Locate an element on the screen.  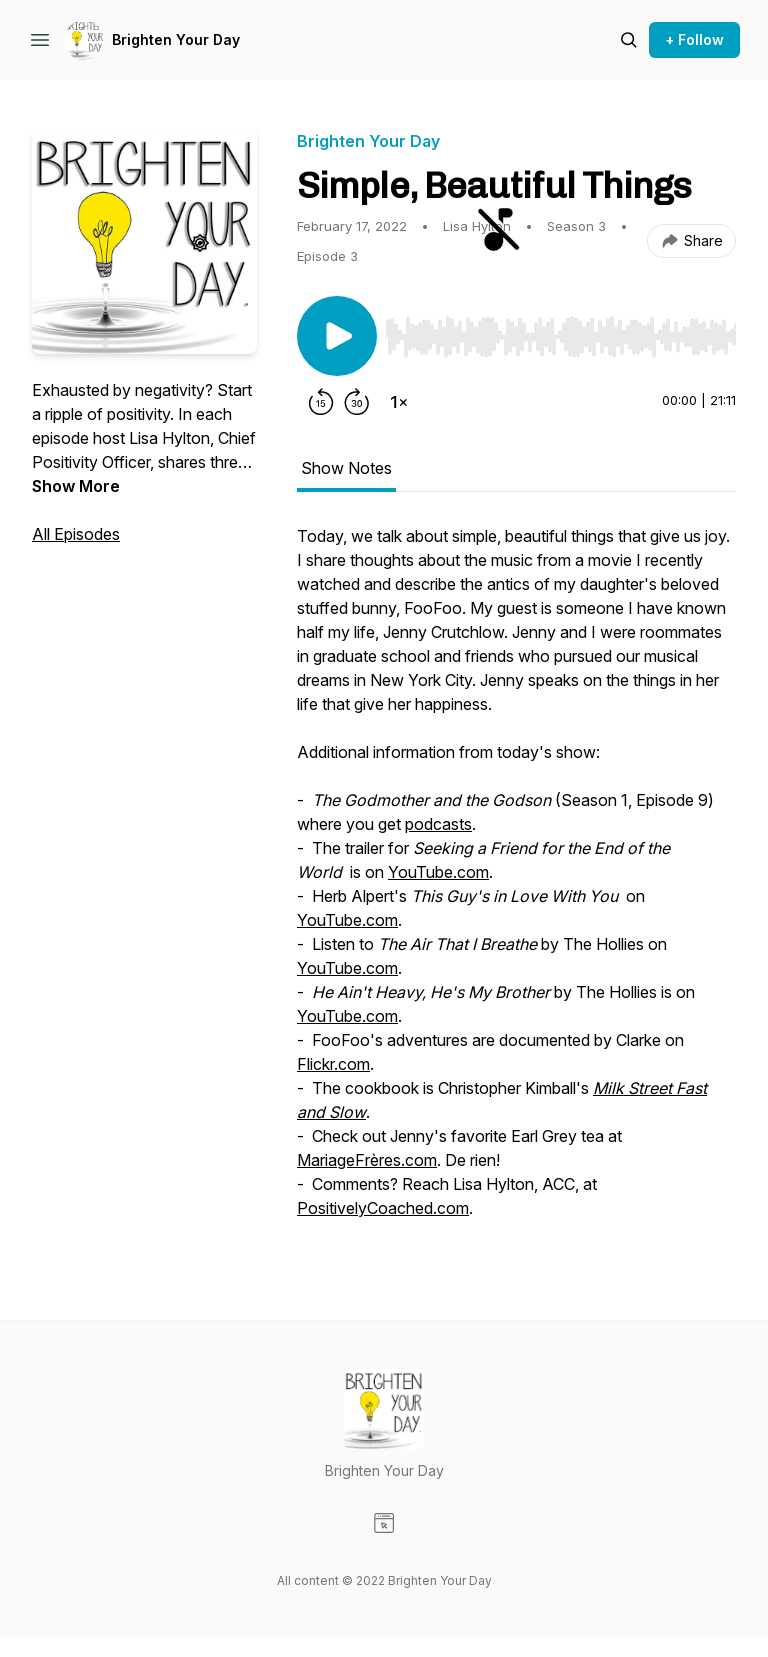
increase screen brightness is located at coordinates (200, 243).